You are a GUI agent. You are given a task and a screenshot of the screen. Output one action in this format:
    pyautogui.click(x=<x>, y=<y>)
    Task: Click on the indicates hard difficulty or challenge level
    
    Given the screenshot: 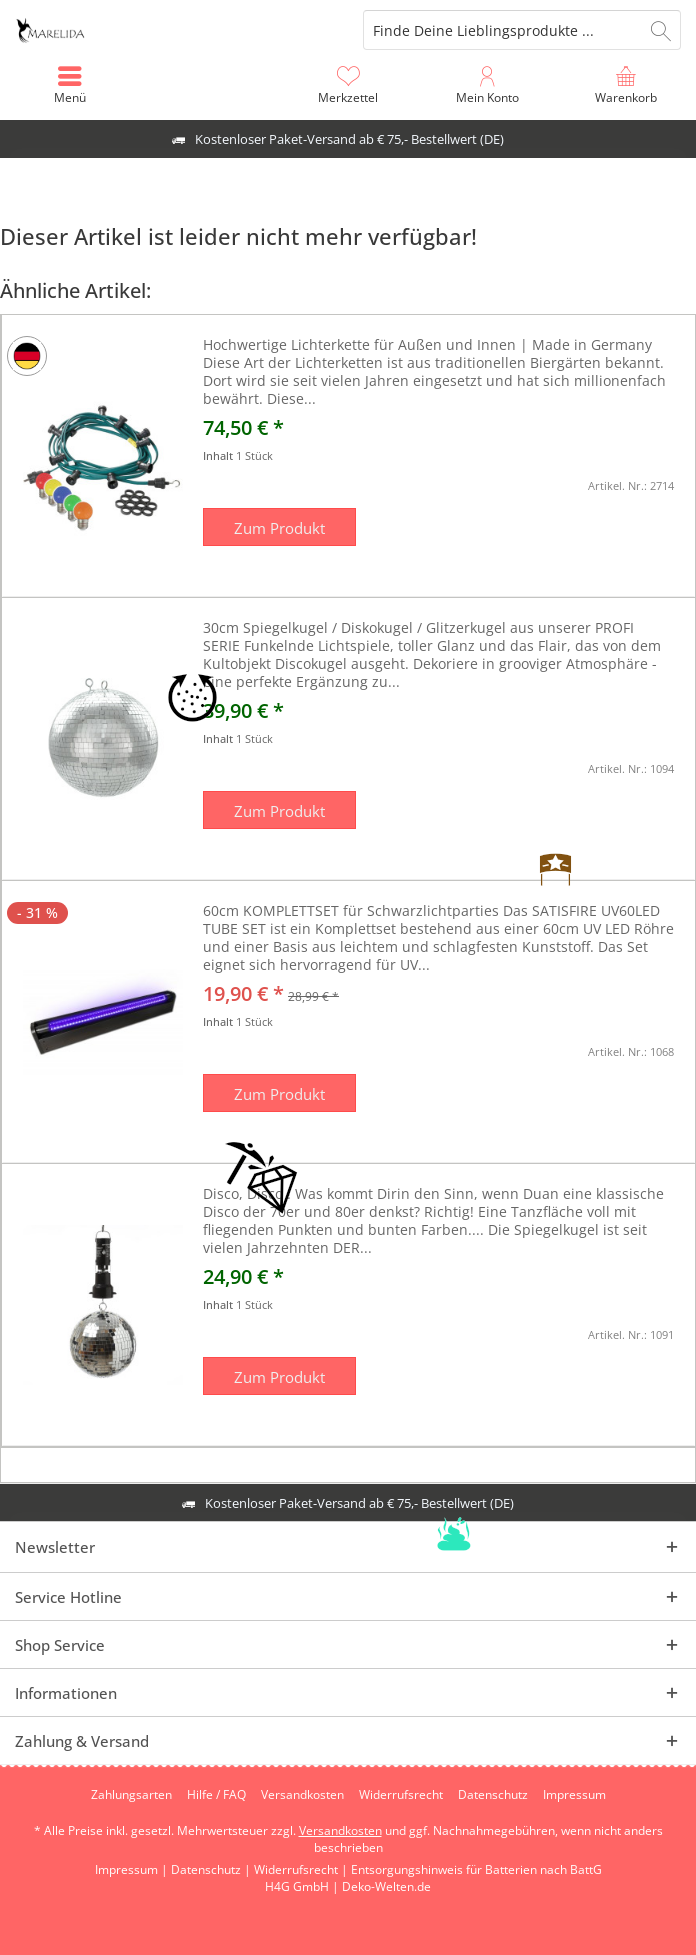 What is the action you would take?
    pyautogui.click(x=261, y=1178)
    